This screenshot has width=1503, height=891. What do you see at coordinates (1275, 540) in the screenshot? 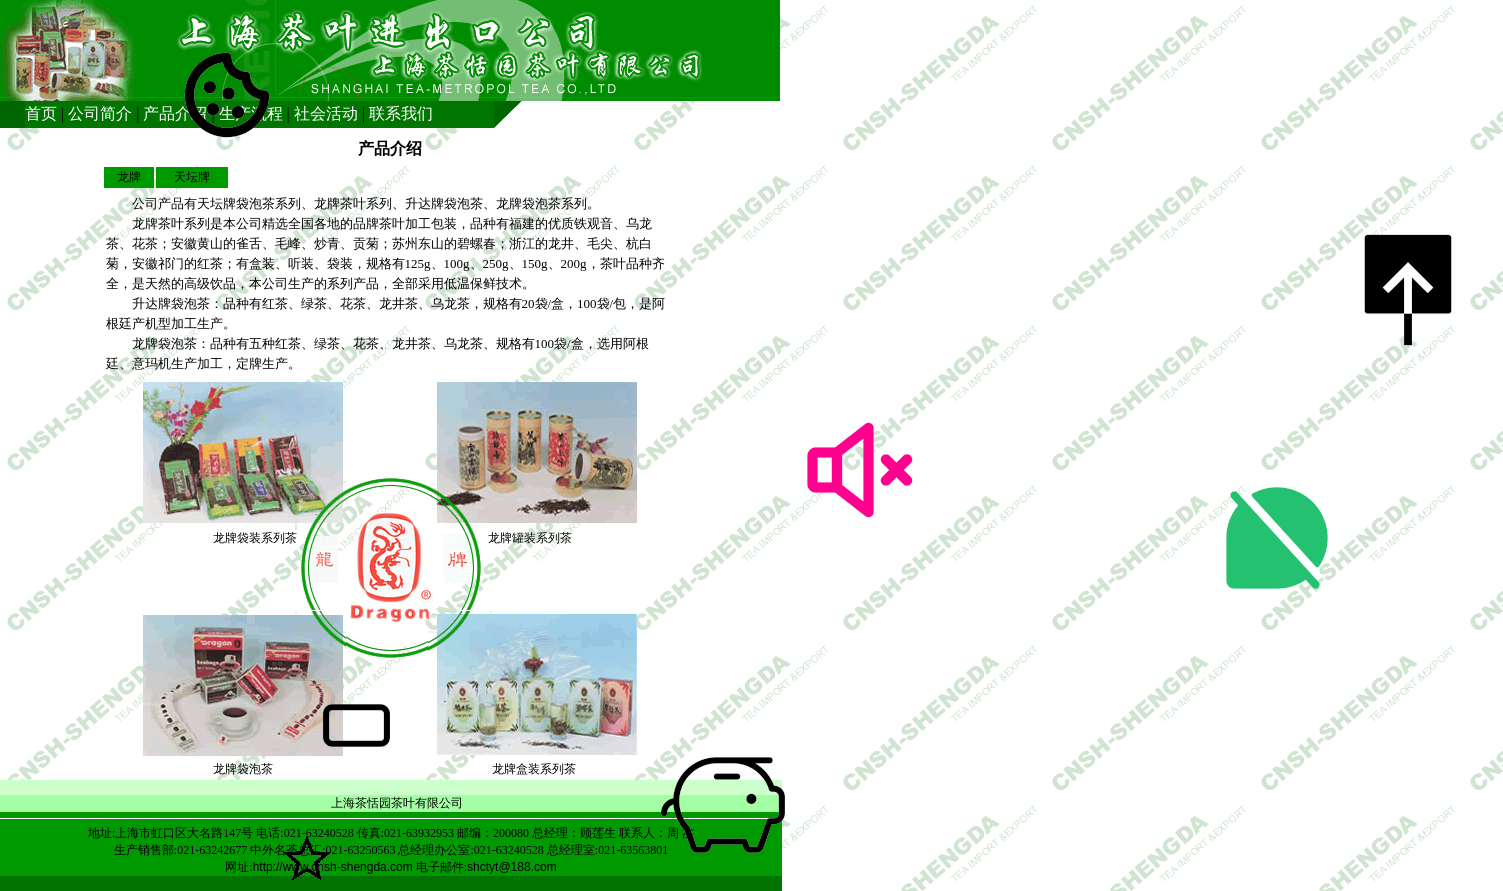
I see `mute or disable chat notifications` at bounding box center [1275, 540].